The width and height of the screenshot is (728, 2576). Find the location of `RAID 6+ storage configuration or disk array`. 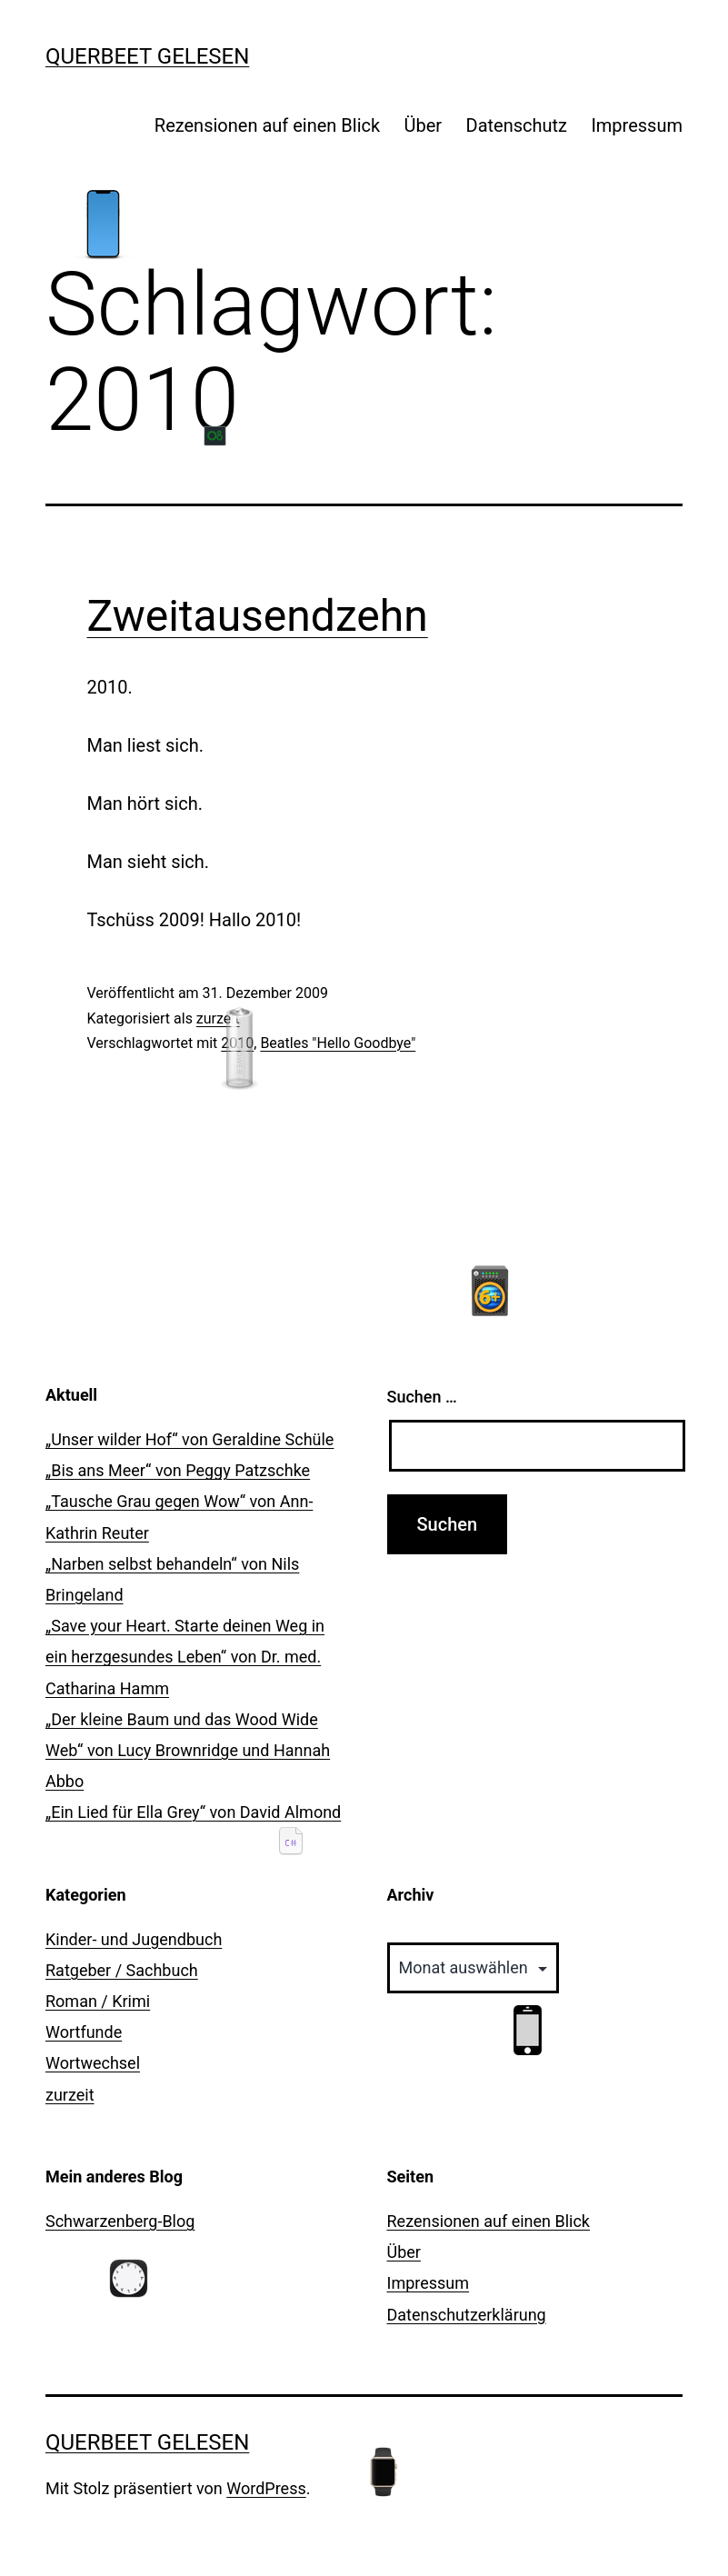

RAID 6+ storage configuration or disk array is located at coordinates (490, 1291).